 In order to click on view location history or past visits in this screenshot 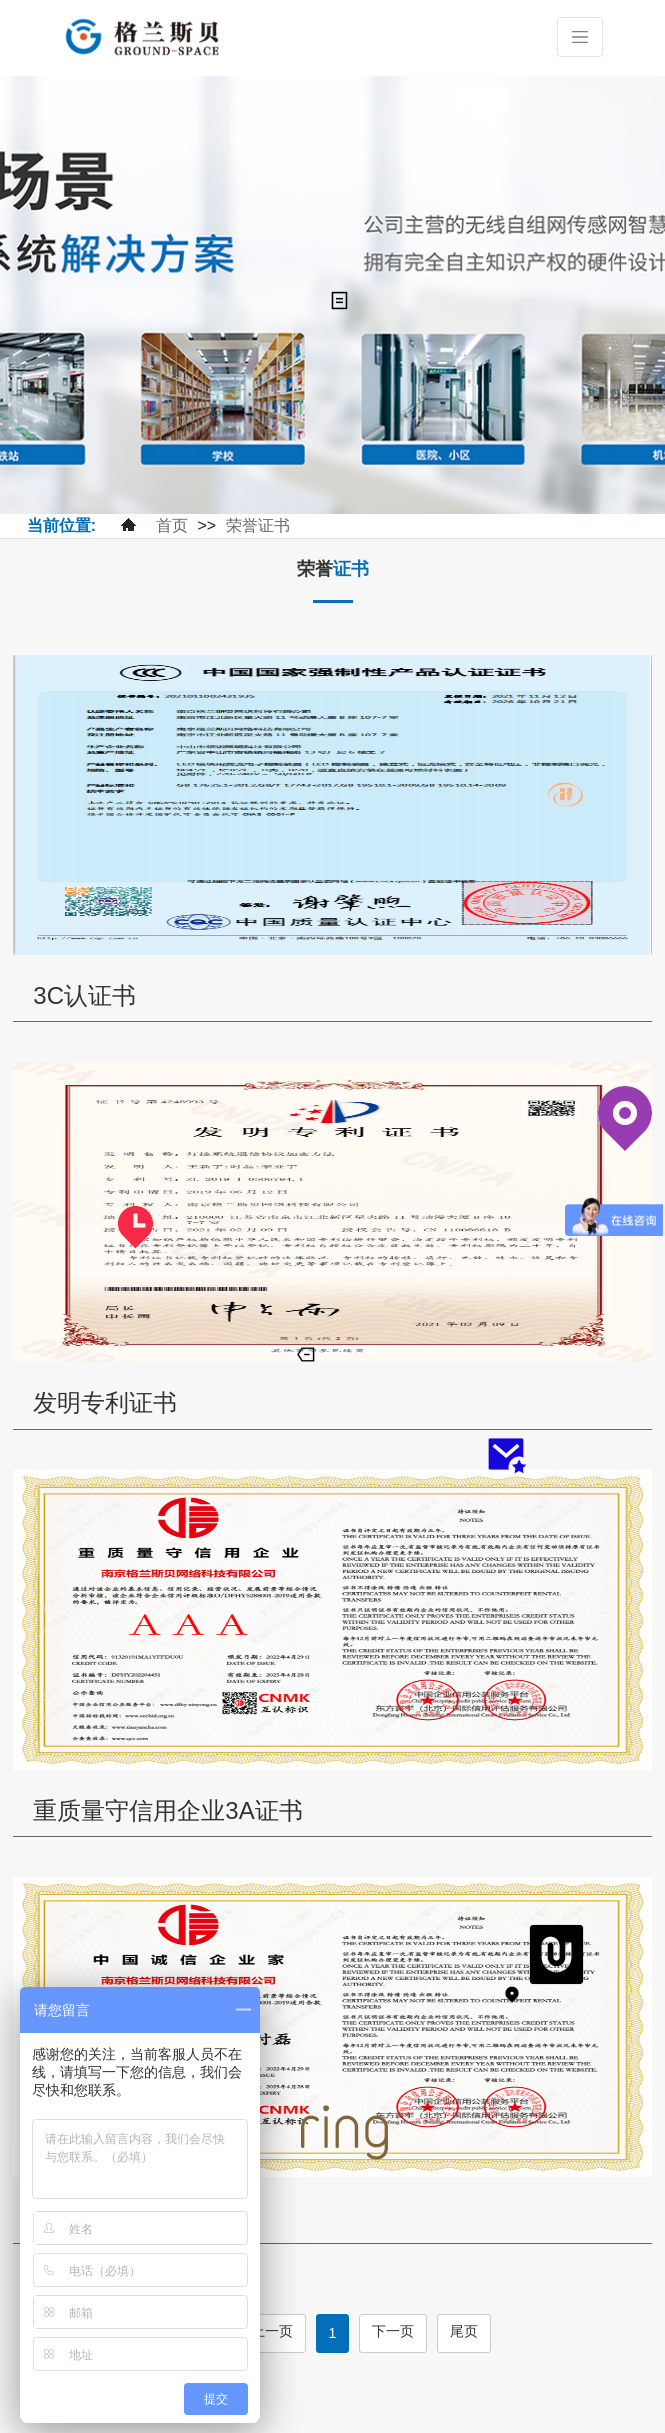, I will do `click(135, 1225)`.